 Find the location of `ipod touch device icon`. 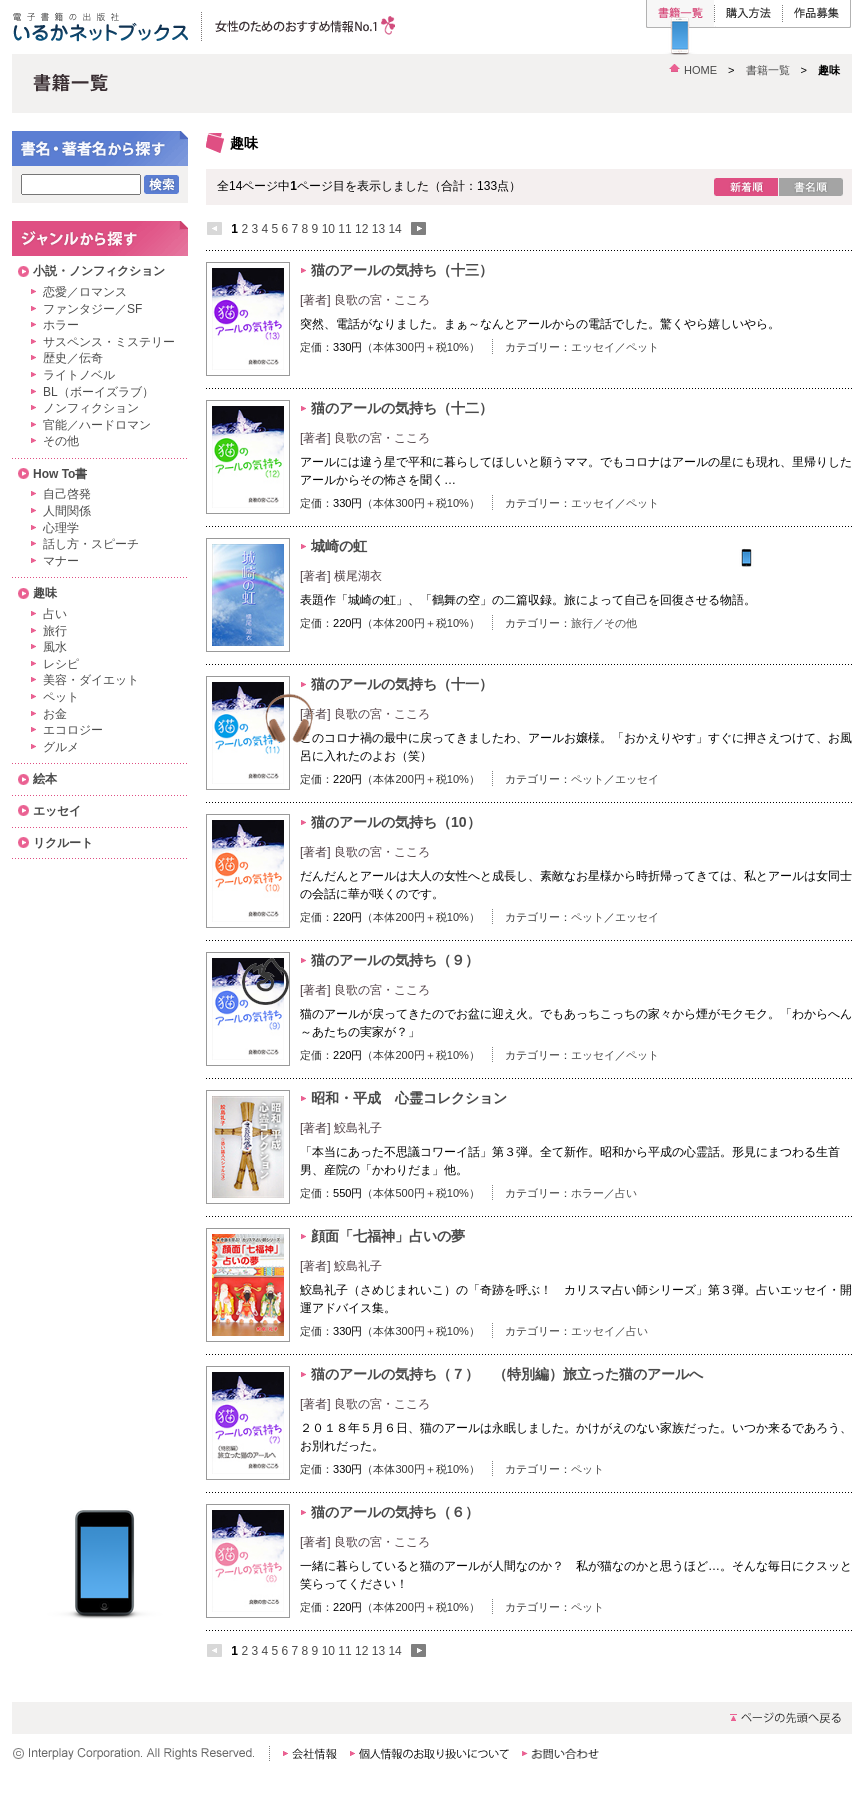

ipod touch device icon is located at coordinates (746, 557).